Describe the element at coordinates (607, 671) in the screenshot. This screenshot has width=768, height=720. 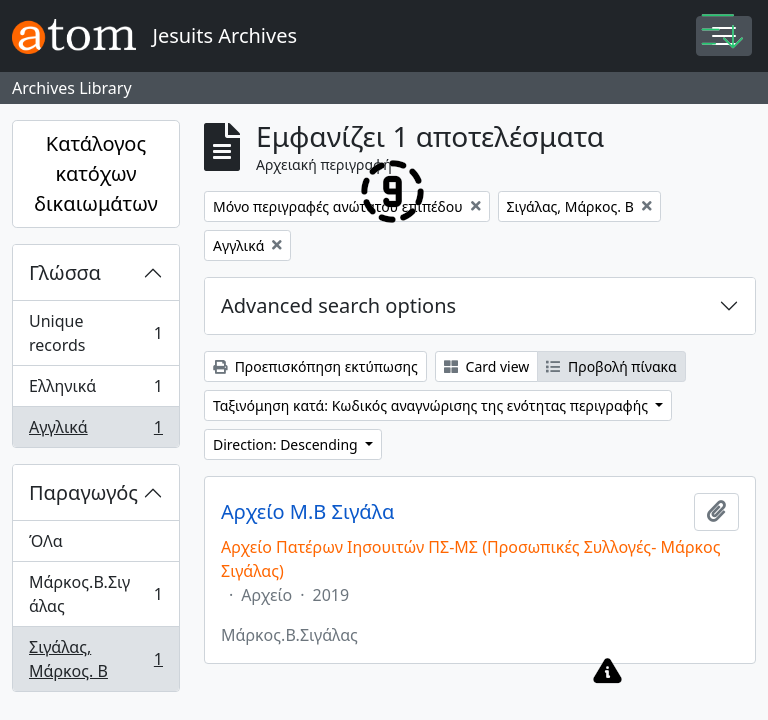
I see `view important information or notice` at that location.